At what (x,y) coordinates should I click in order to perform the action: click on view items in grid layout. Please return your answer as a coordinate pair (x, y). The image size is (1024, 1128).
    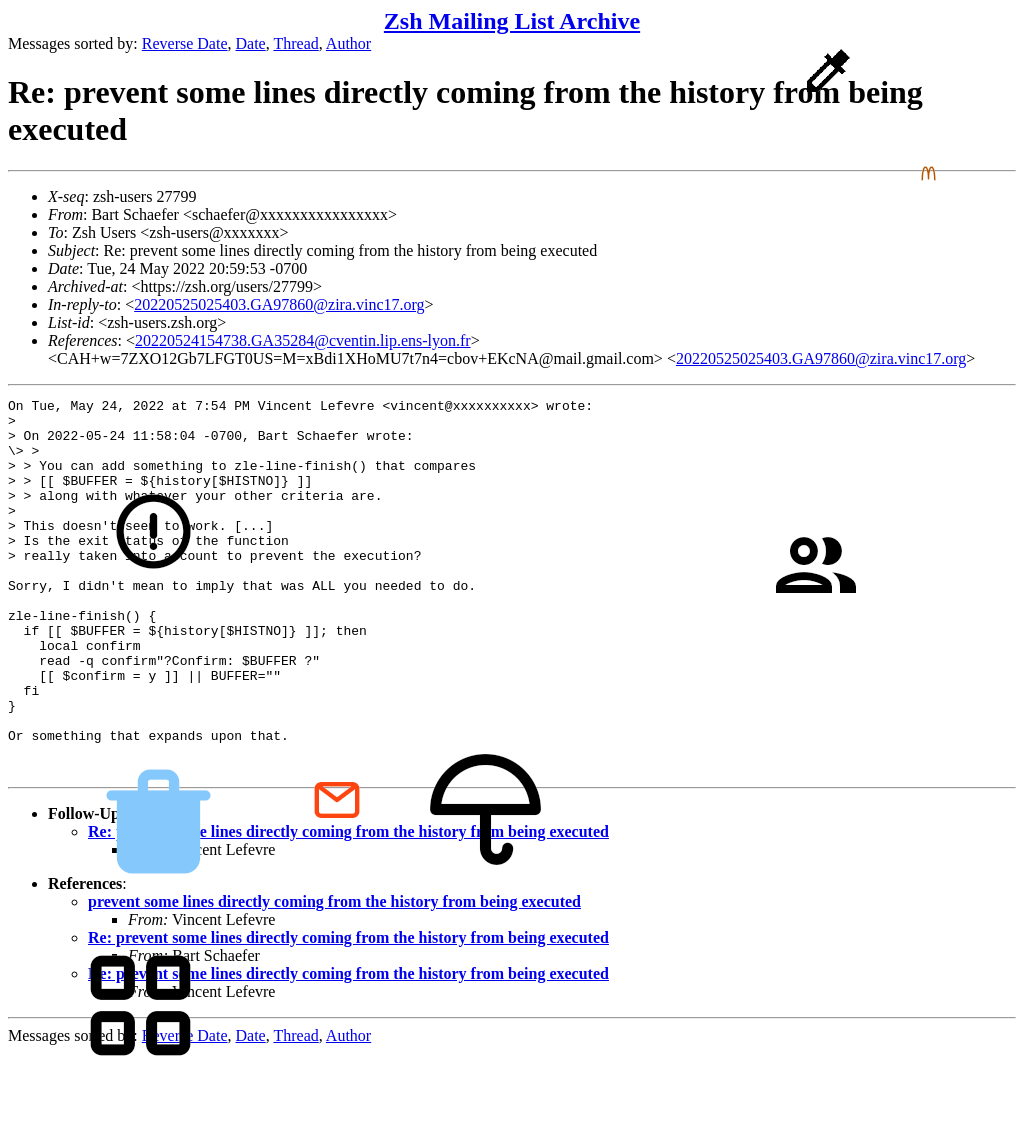
    Looking at the image, I should click on (140, 1005).